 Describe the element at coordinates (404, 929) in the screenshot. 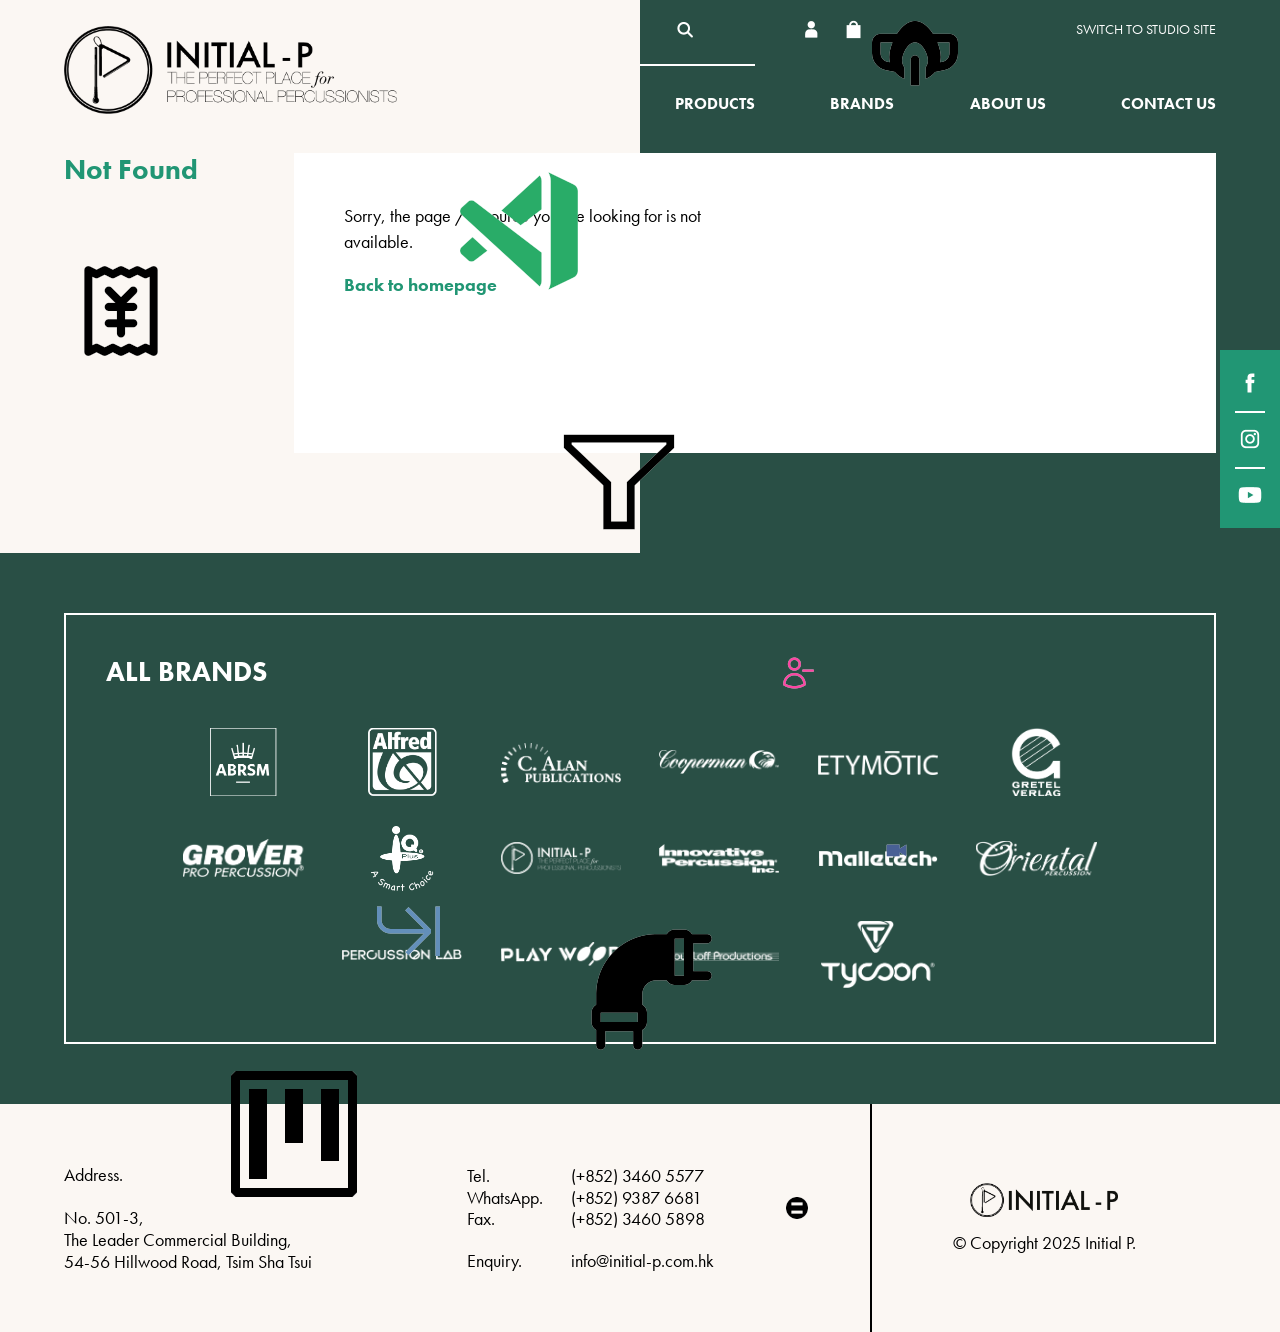

I see `move cursor to next tab stop` at that location.